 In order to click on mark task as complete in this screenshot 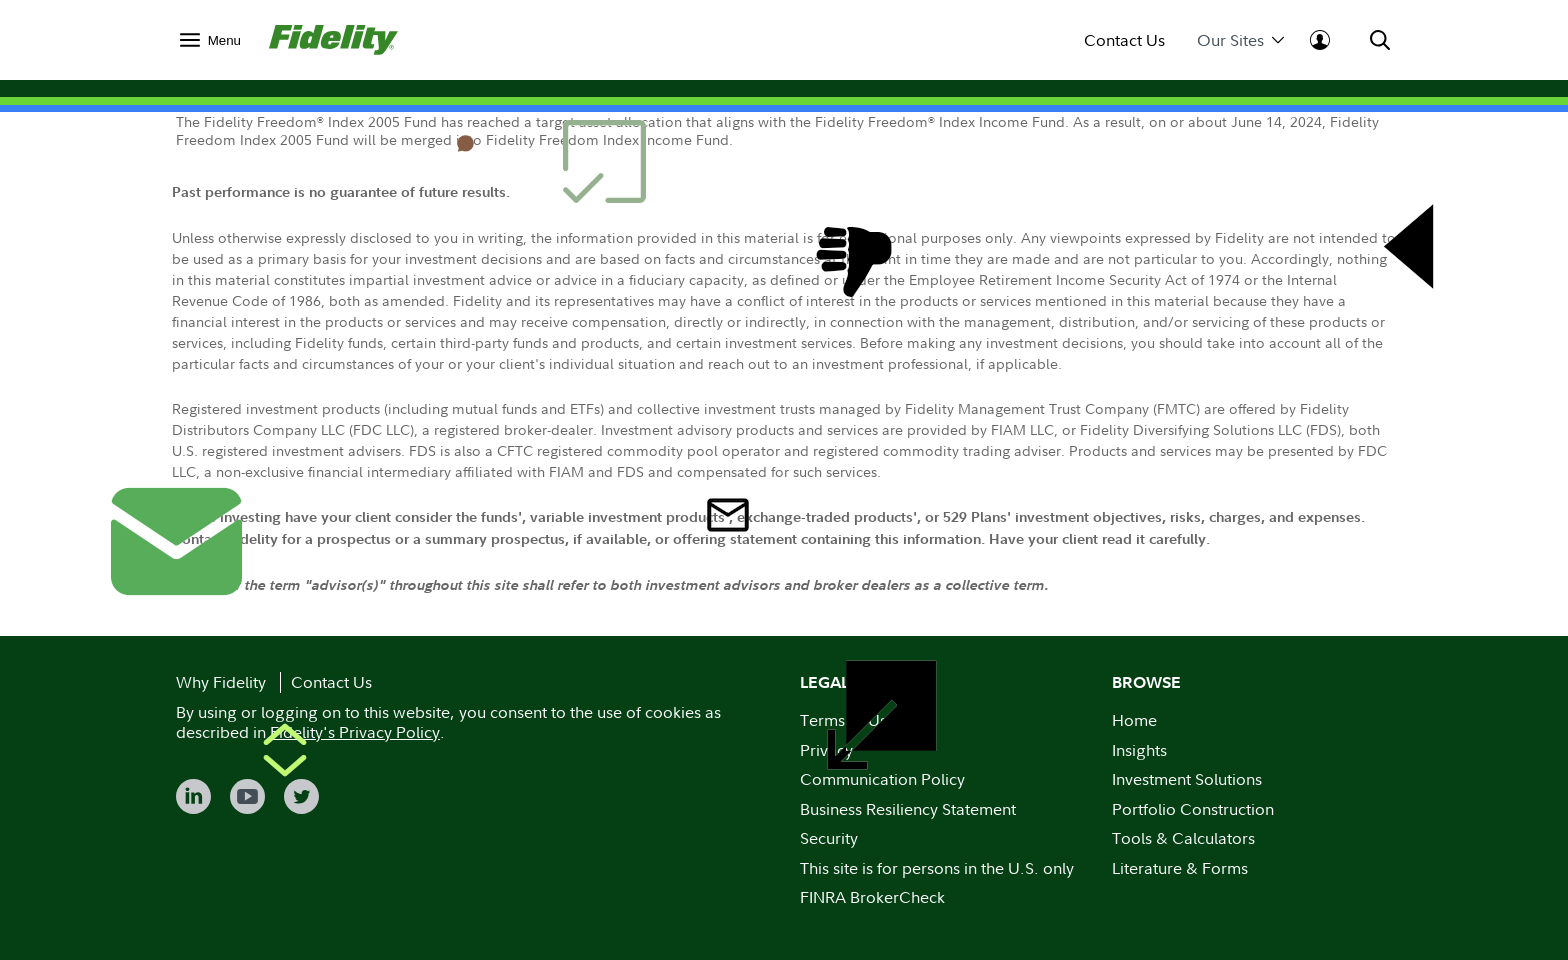, I will do `click(604, 161)`.